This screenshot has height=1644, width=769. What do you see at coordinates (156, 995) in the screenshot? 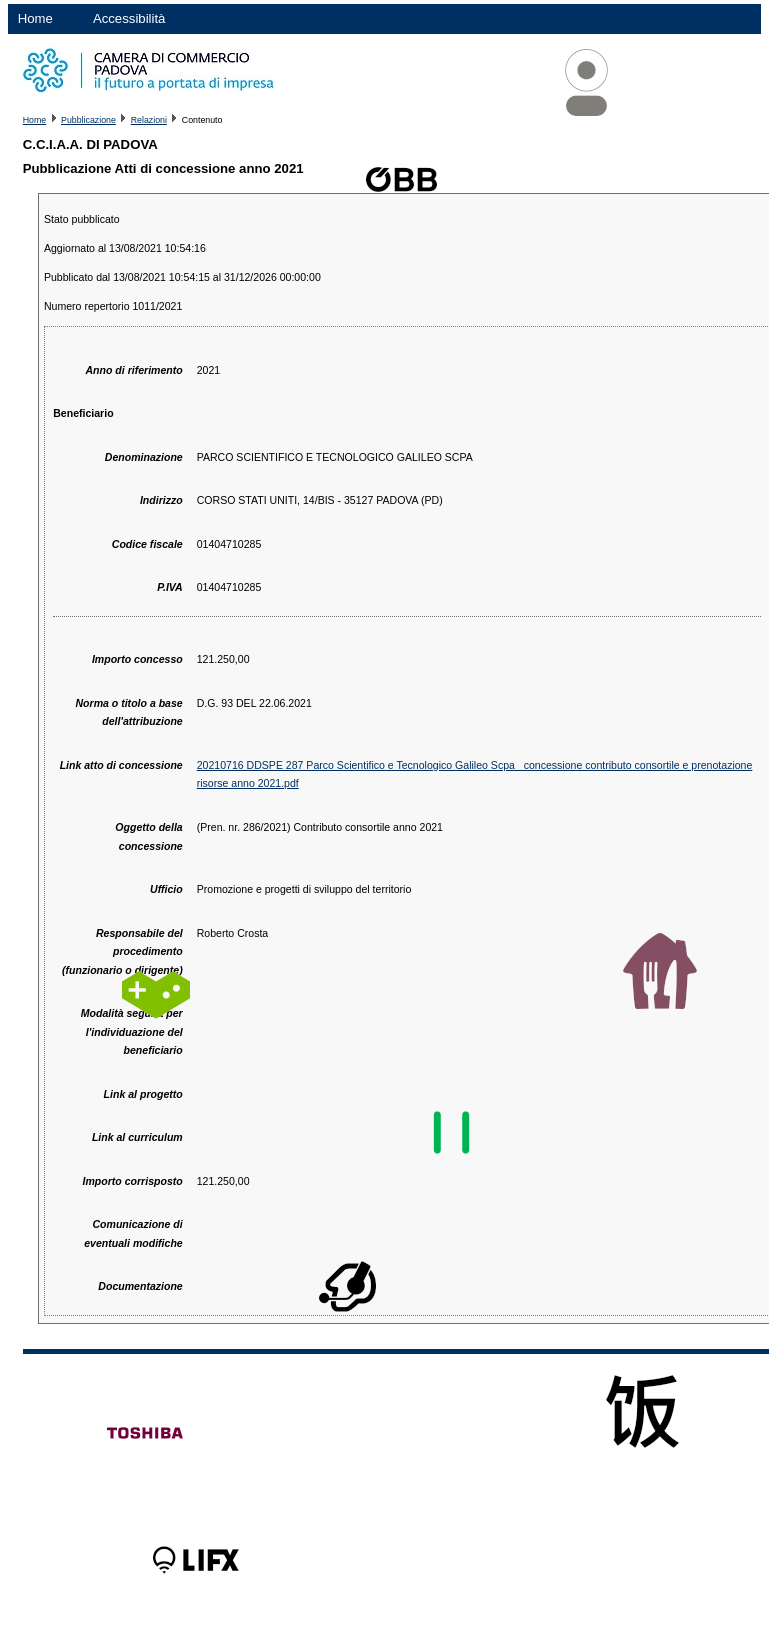
I see `open YouTube Gaming app` at bounding box center [156, 995].